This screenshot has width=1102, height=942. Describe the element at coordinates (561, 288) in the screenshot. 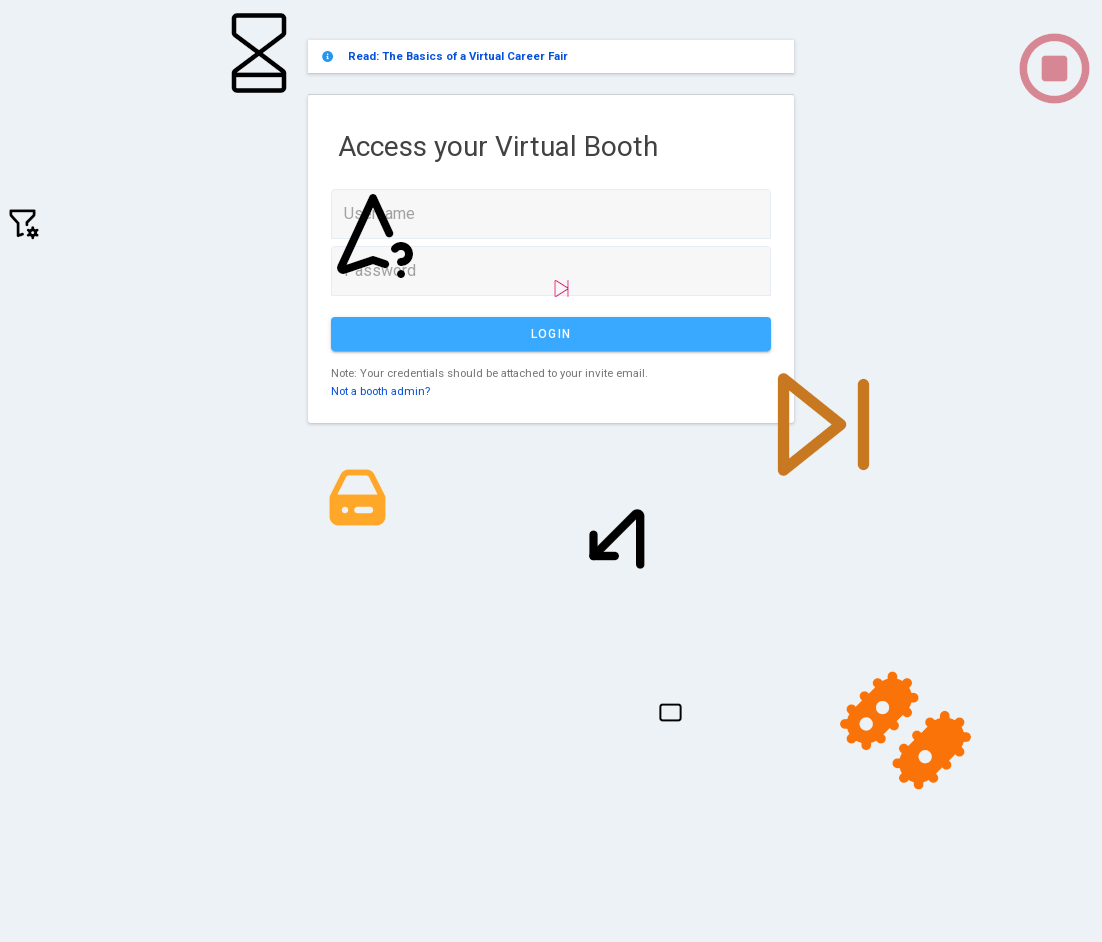

I see `skip to the next track or media item` at that location.